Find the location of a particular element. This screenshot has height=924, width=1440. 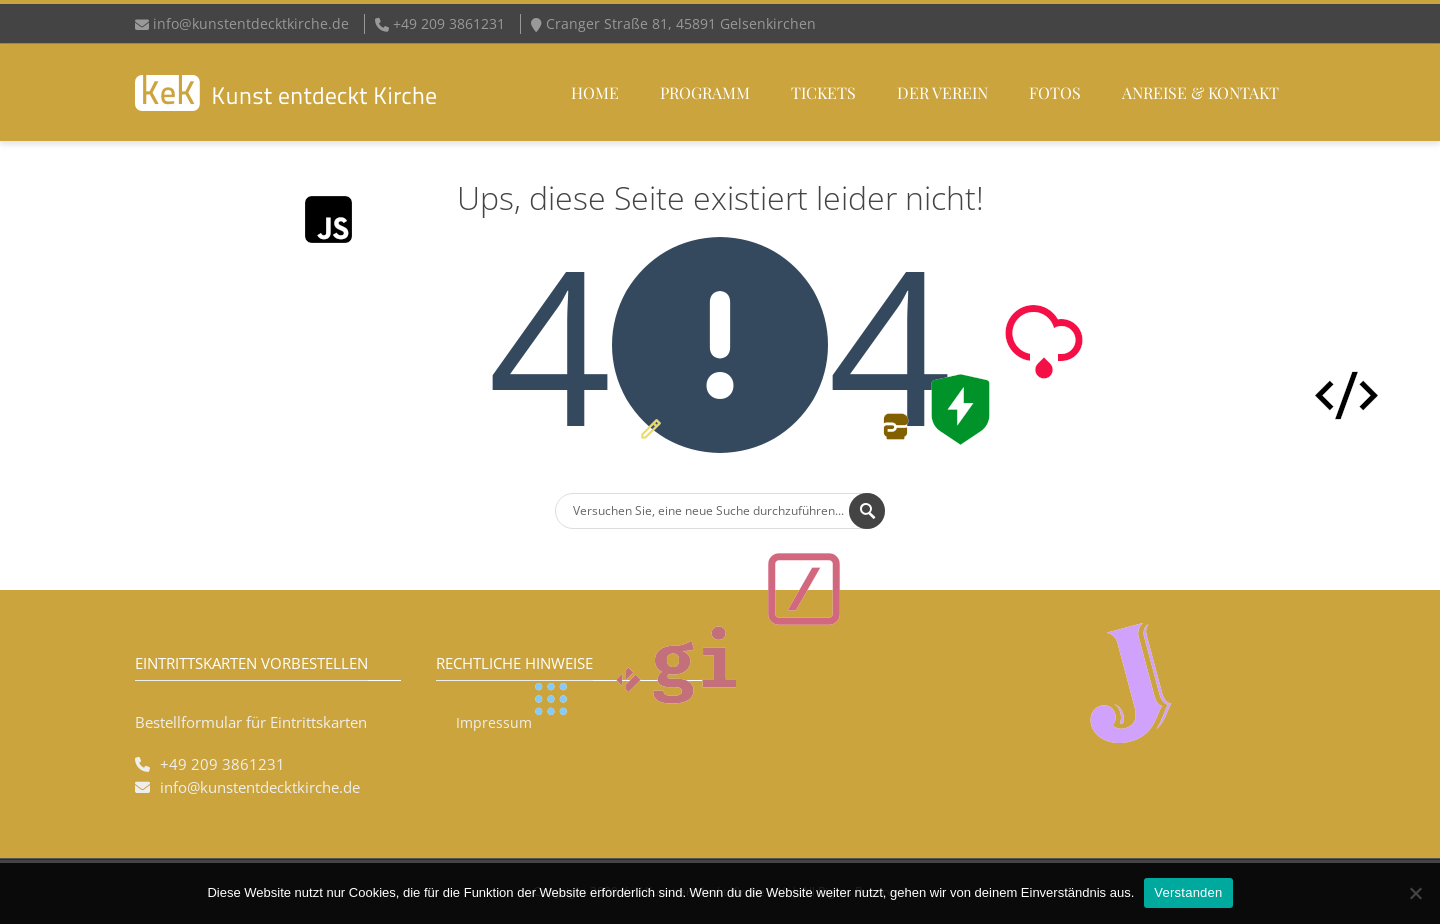

indicates active security protection or firewall enabled is located at coordinates (960, 409).